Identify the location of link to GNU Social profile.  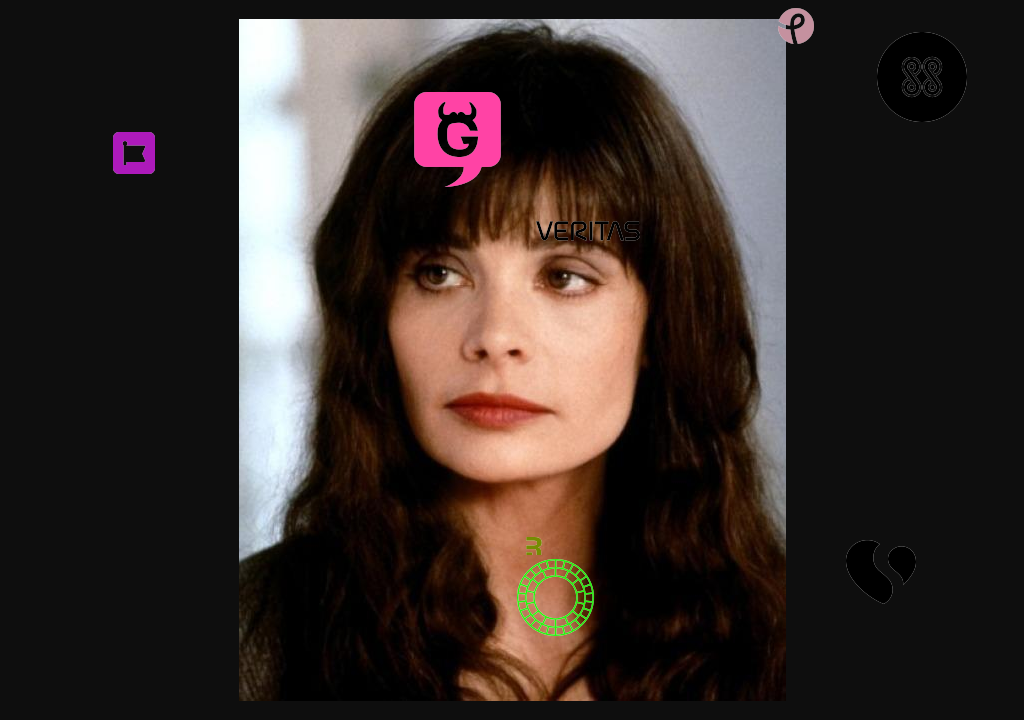
(457, 139).